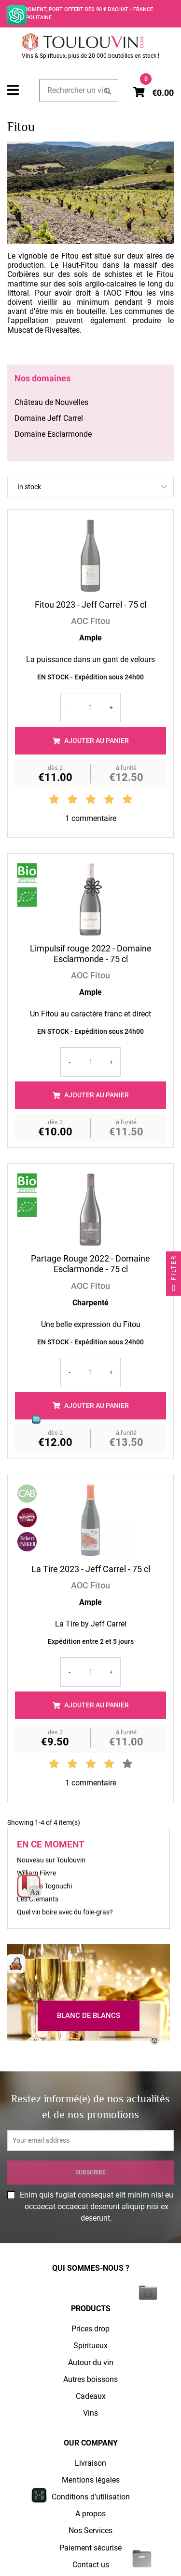 The image size is (181, 2576). Describe the element at coordinates (16, 15) in the screenshot. I see `open ChatGPT app` at that location.